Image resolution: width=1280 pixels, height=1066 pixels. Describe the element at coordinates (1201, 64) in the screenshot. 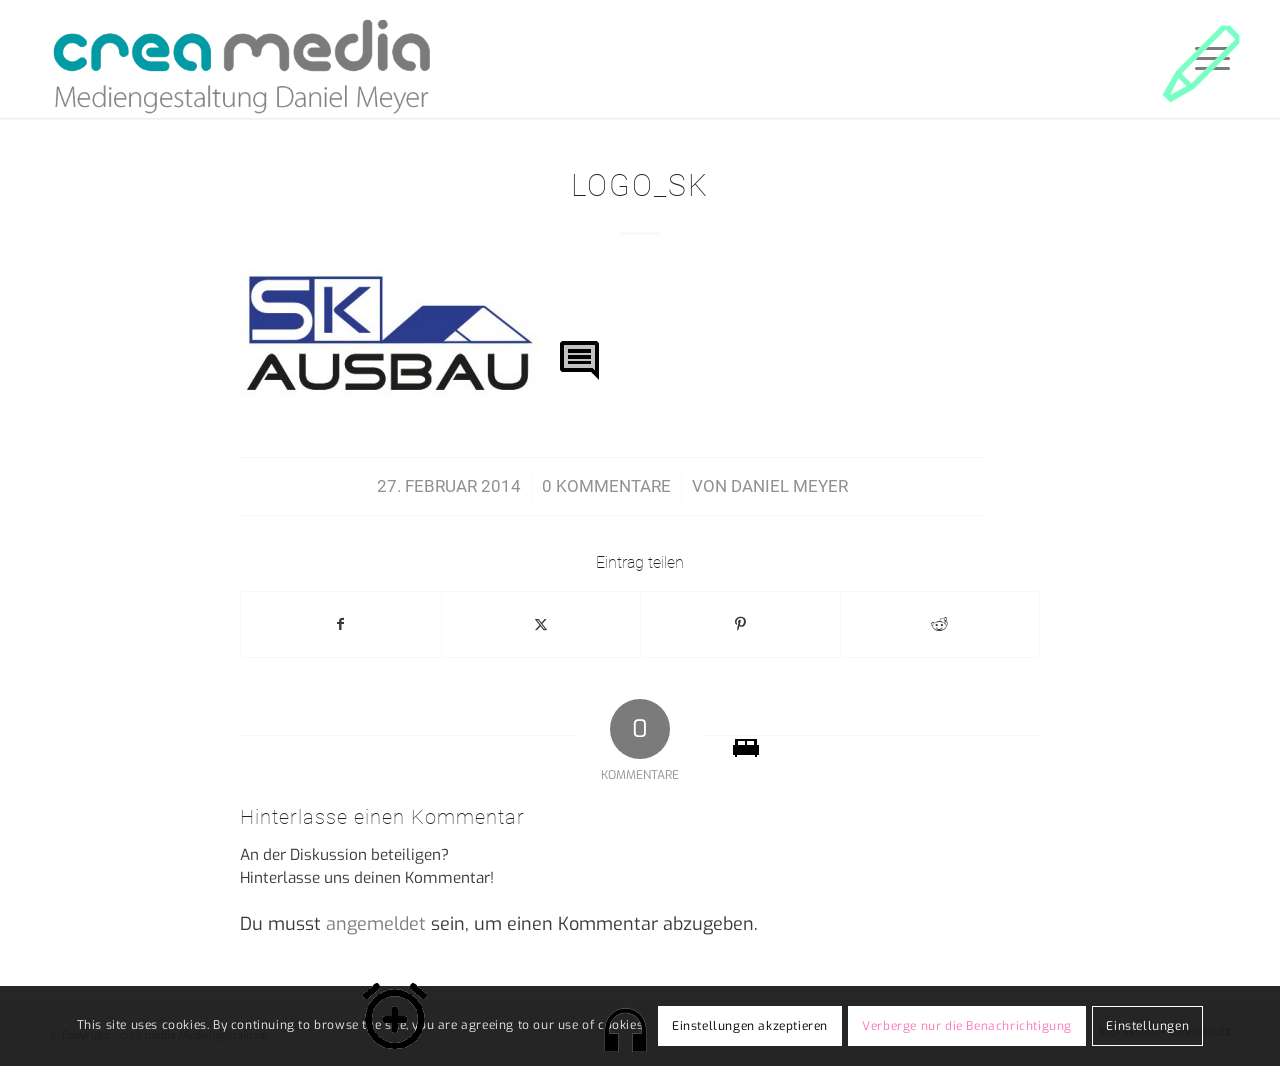

I see `edit this item` at that location.